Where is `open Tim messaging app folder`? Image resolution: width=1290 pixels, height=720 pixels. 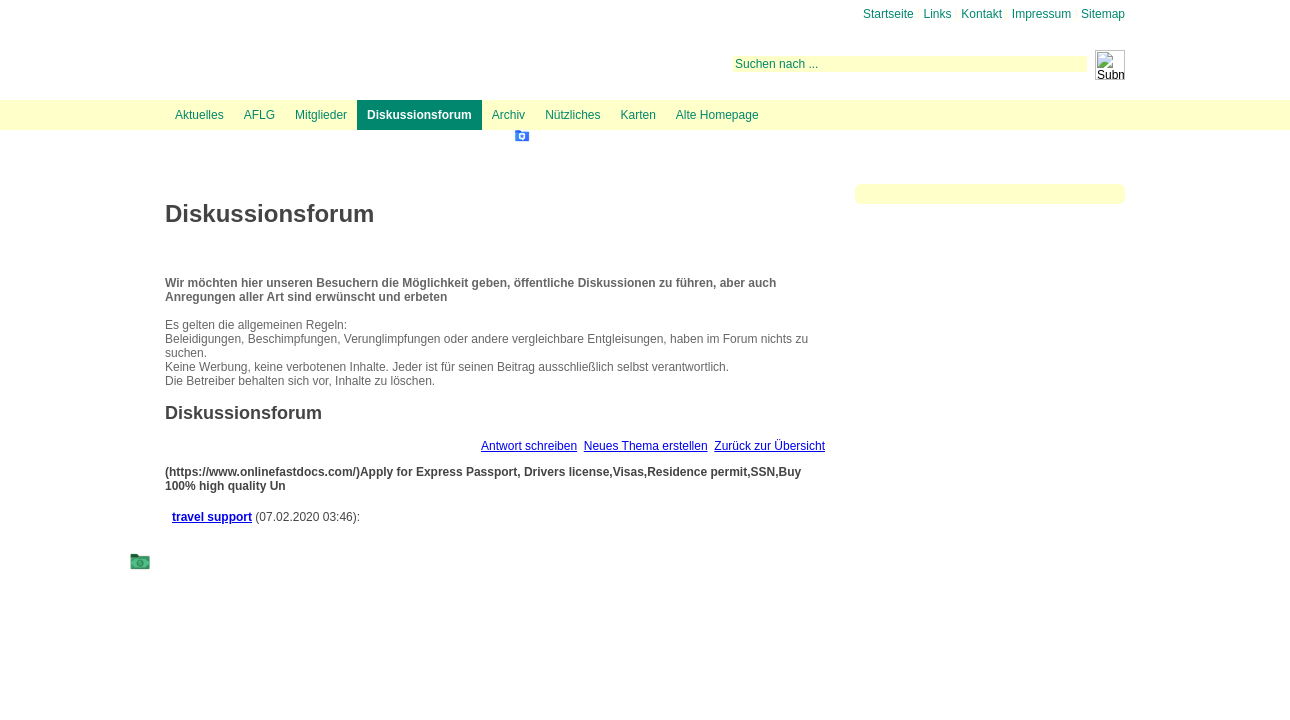
open Tim messaging app folder is located at coordinates (522, 136).